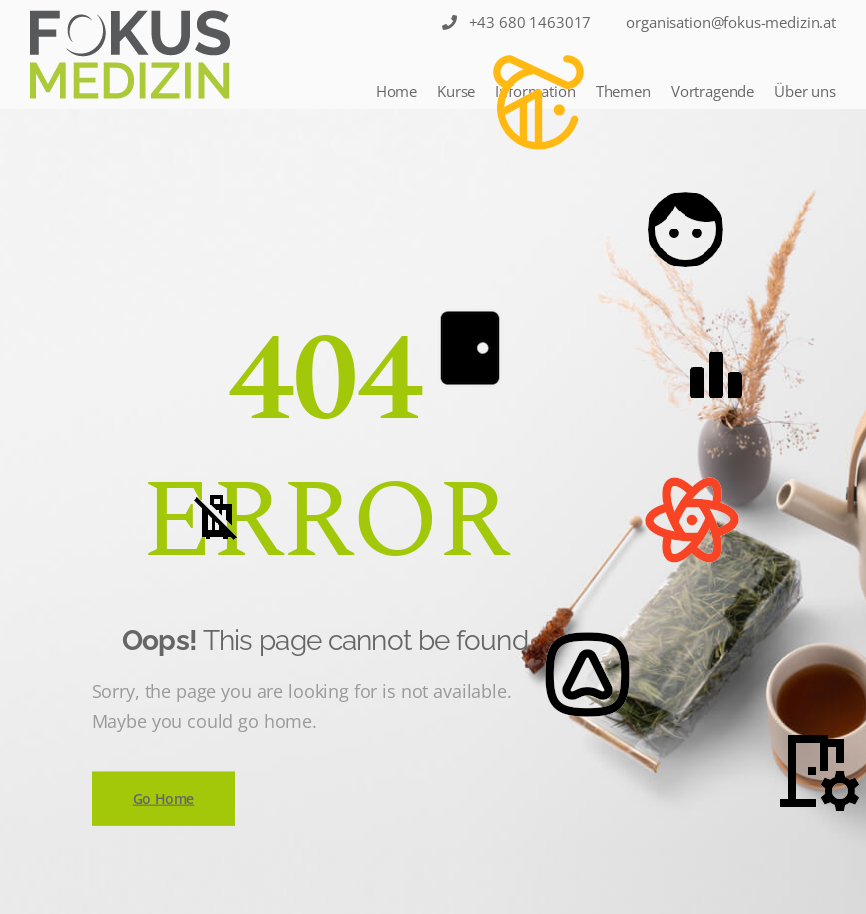 The width and height of the screenshot is (866, 914). Describe the element at coordinates (816, 771) in the screenshot. I see `adjust room or space settings` at that location.